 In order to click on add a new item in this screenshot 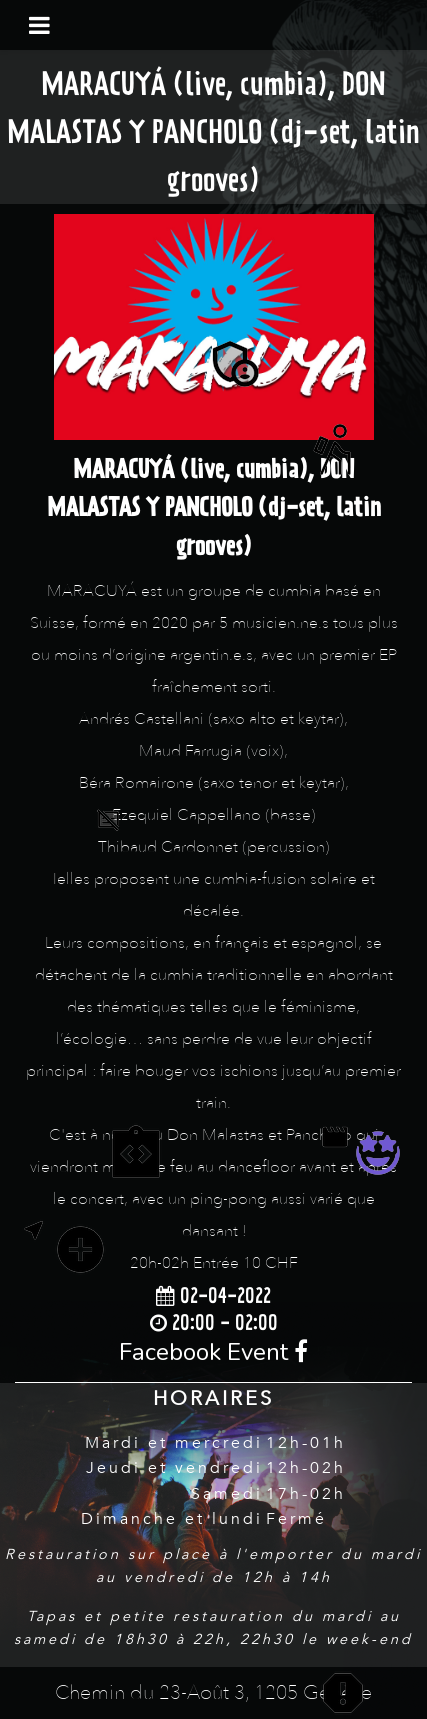, I will do `click(80, 1249)`.